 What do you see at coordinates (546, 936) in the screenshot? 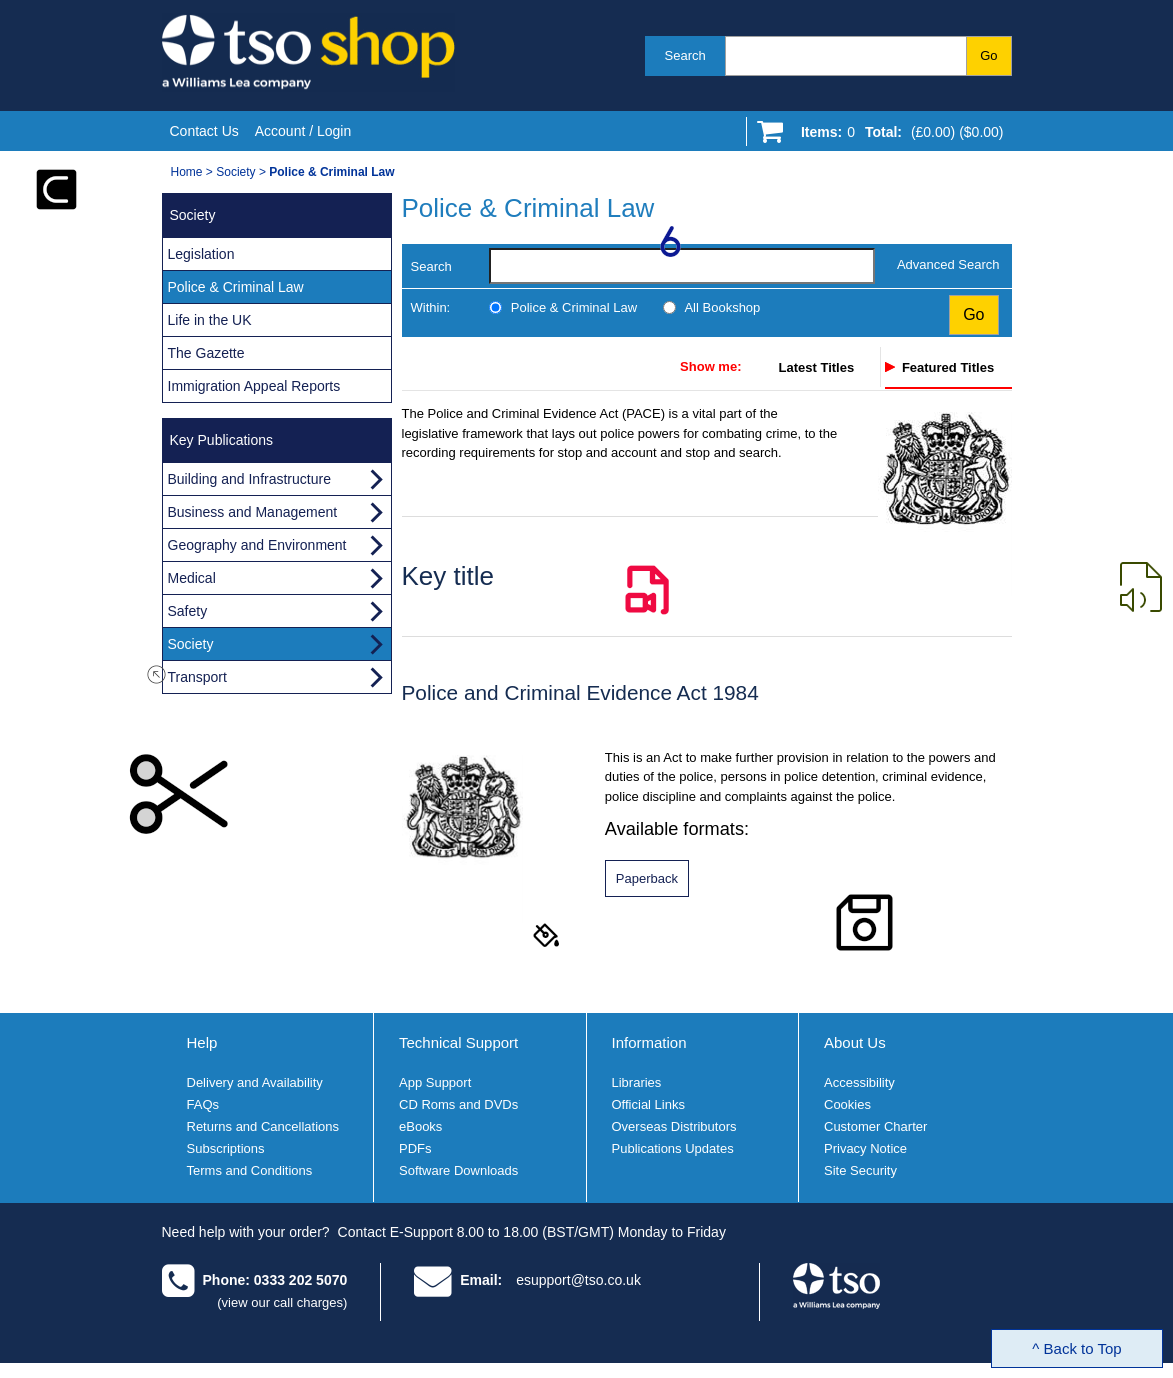
I see `fill area with selected color` at bounding box center [546, 936].